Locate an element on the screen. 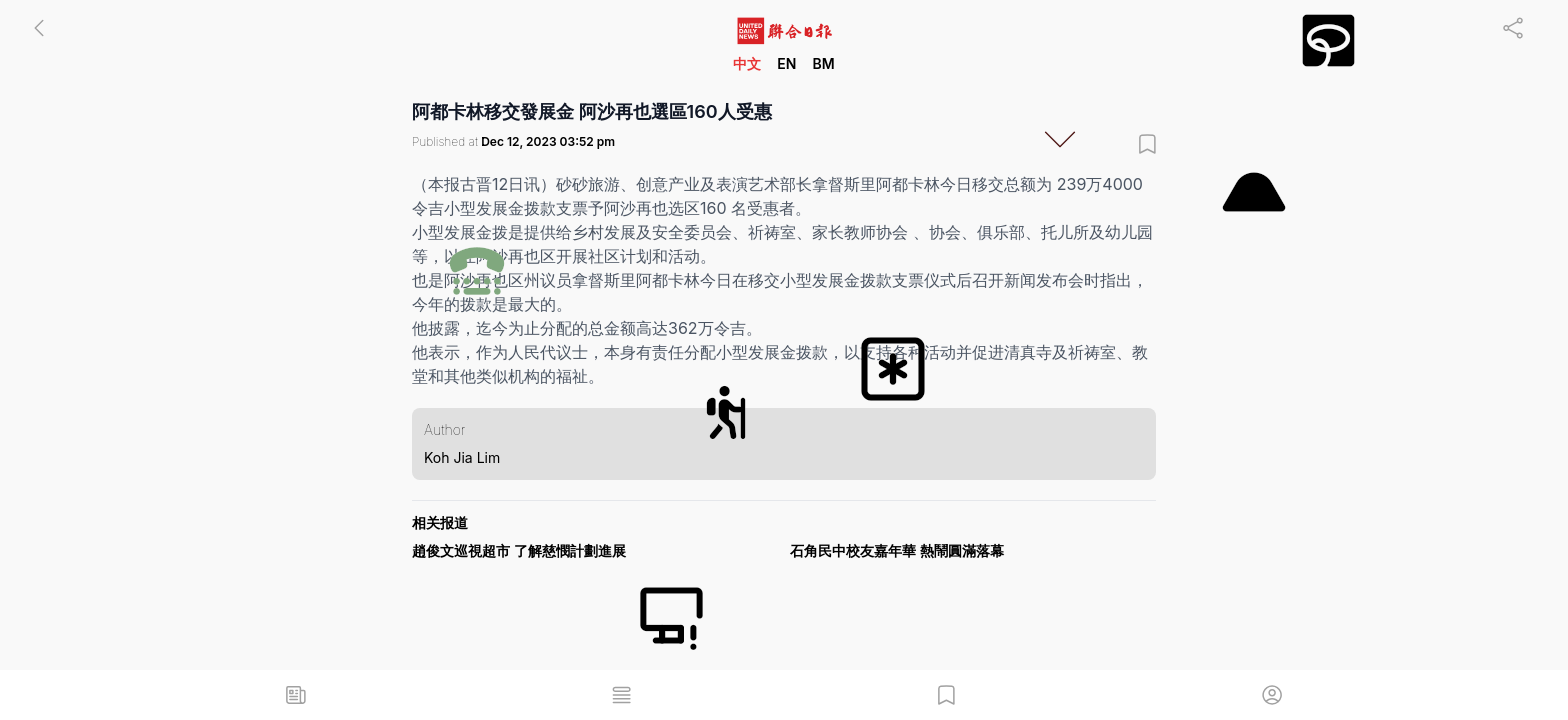 The height and width of the screenshot is (720, 1568). indicates a mound or hill terrain feature is located at coordinates (1254, 192).